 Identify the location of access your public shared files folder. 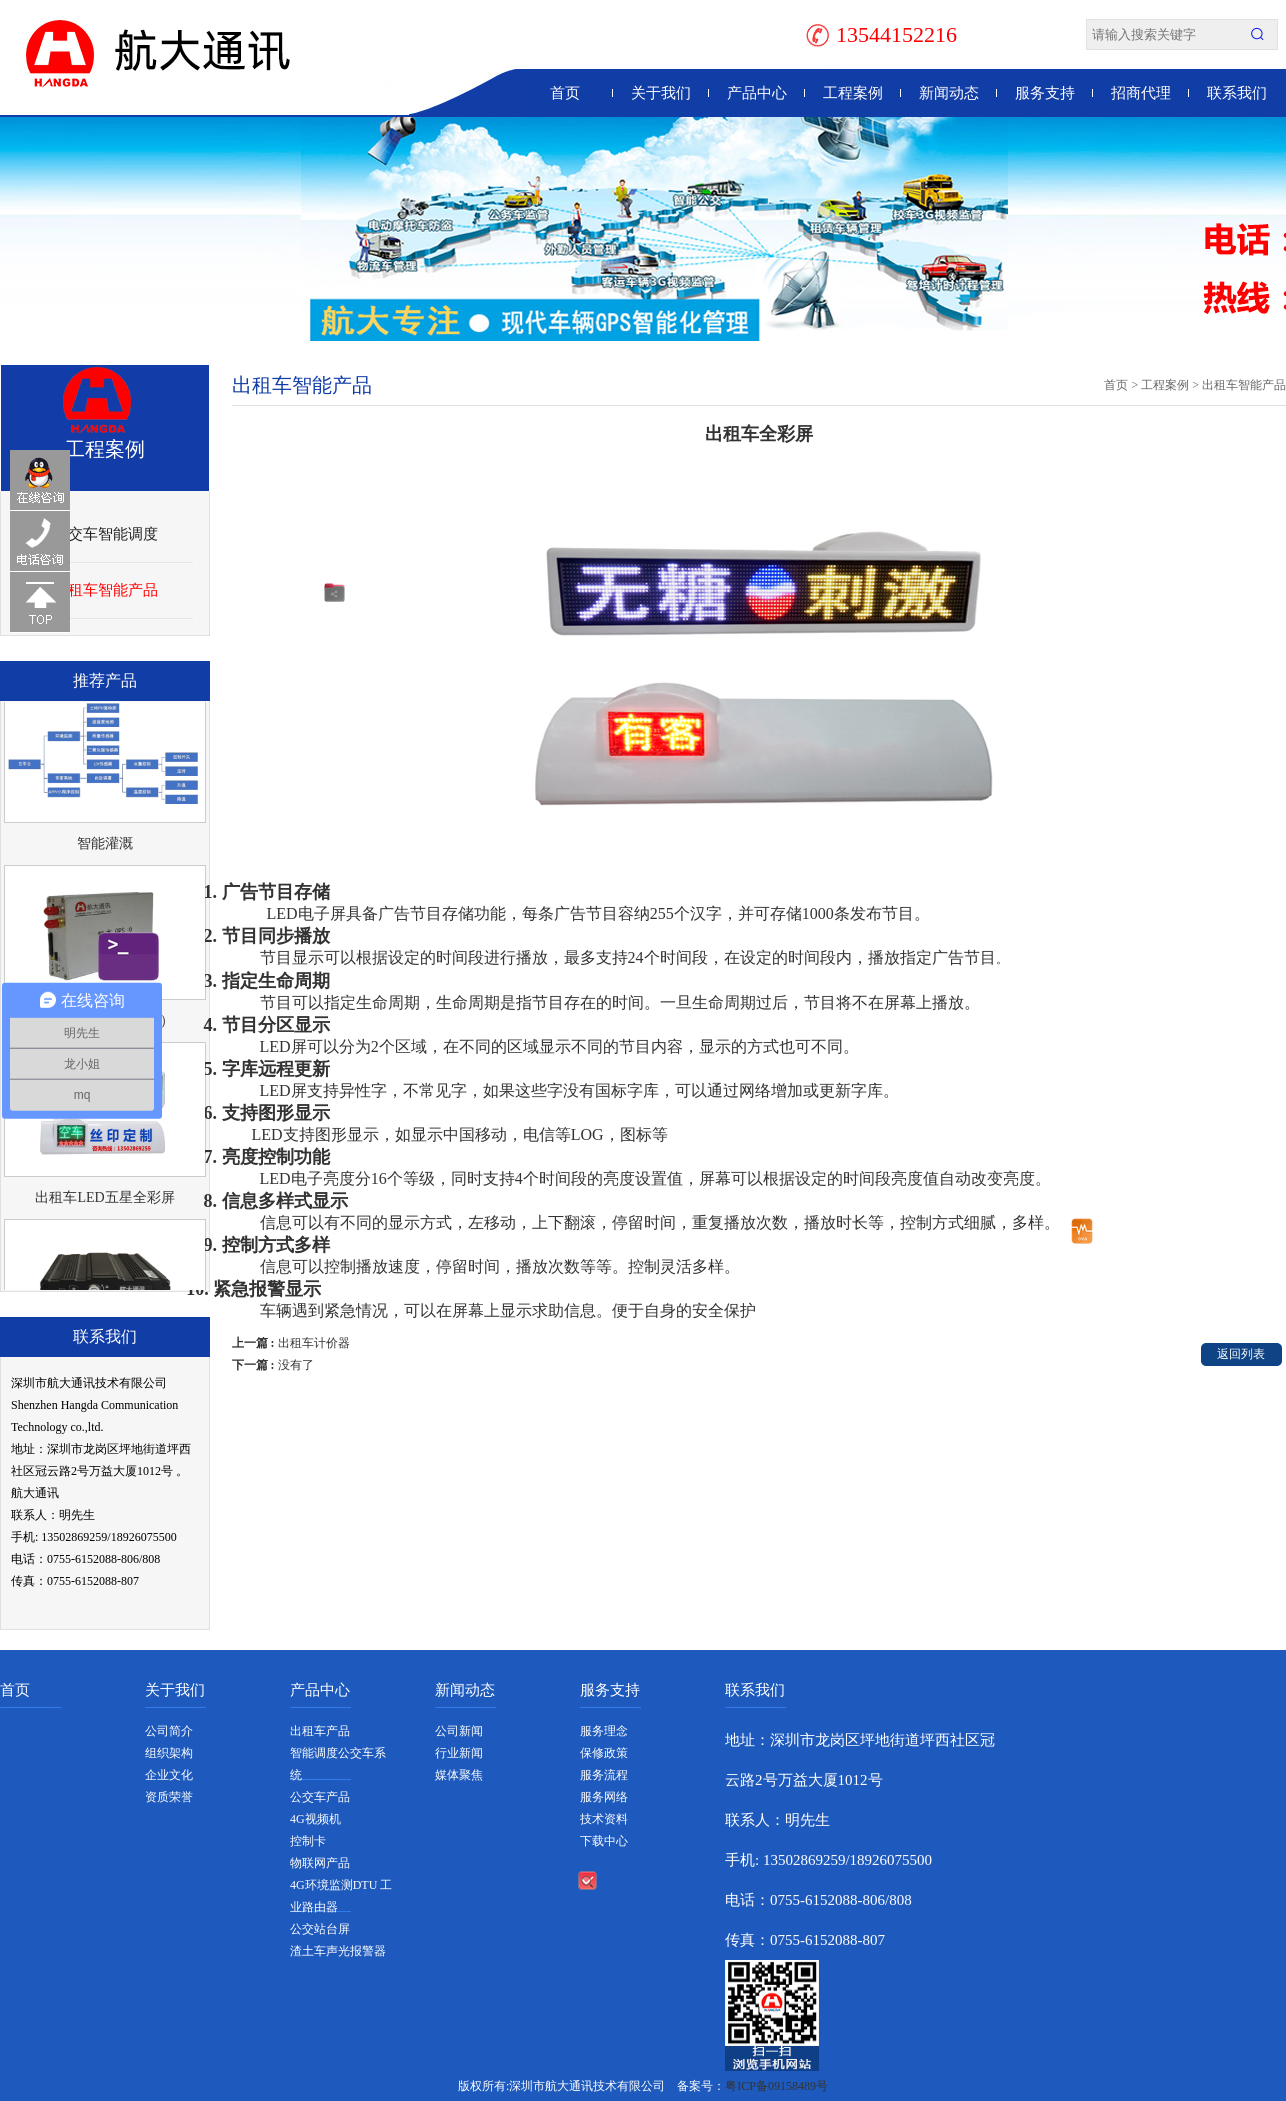
(334, 592).